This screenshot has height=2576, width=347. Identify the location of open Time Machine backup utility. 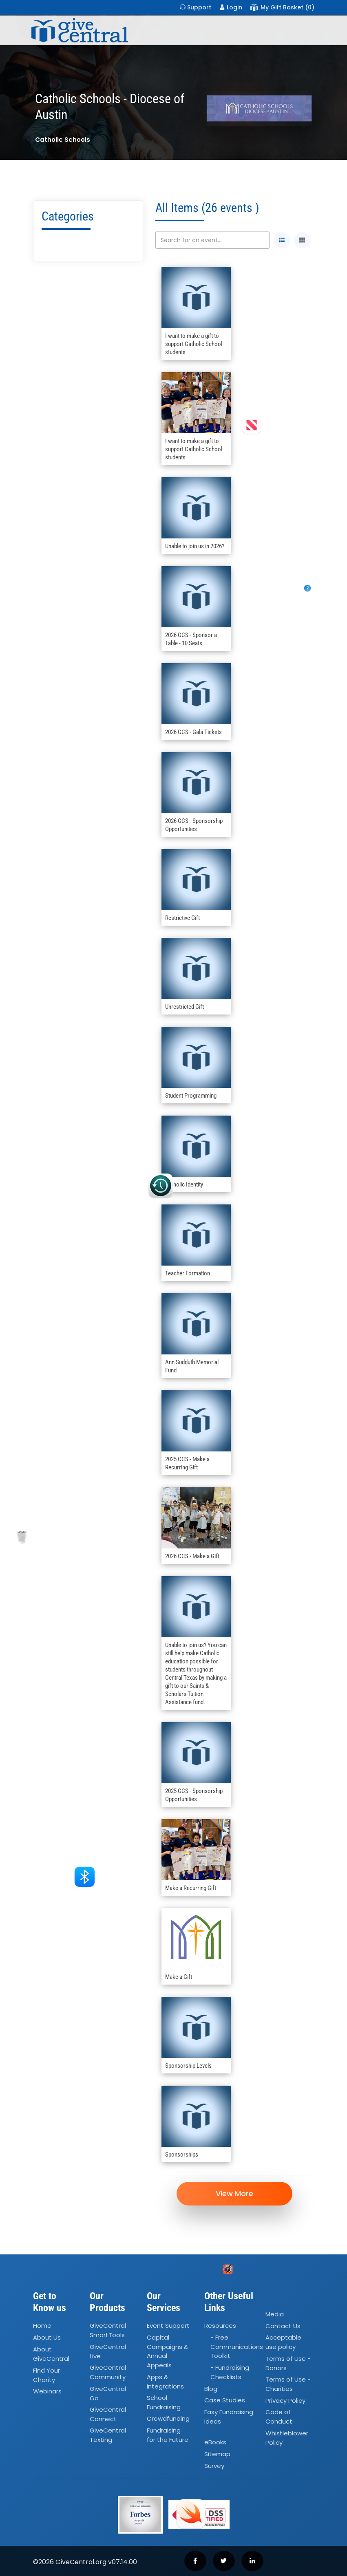
(161, 1186).